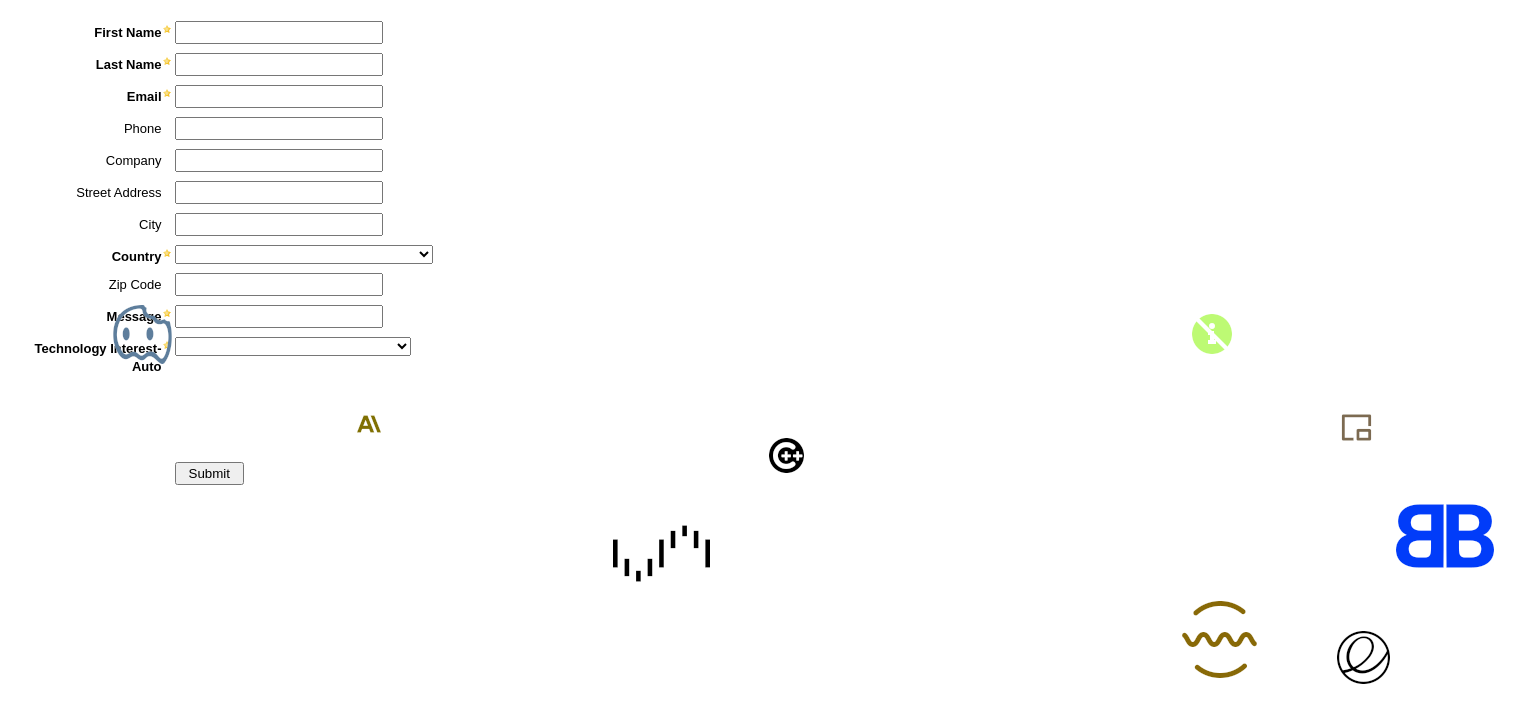 The width and height of the screenshot is (1519, 720). Describe the element at coordinates (1356, 427) in the screenshot. I see `enable picture-in-picture mode` at that location.